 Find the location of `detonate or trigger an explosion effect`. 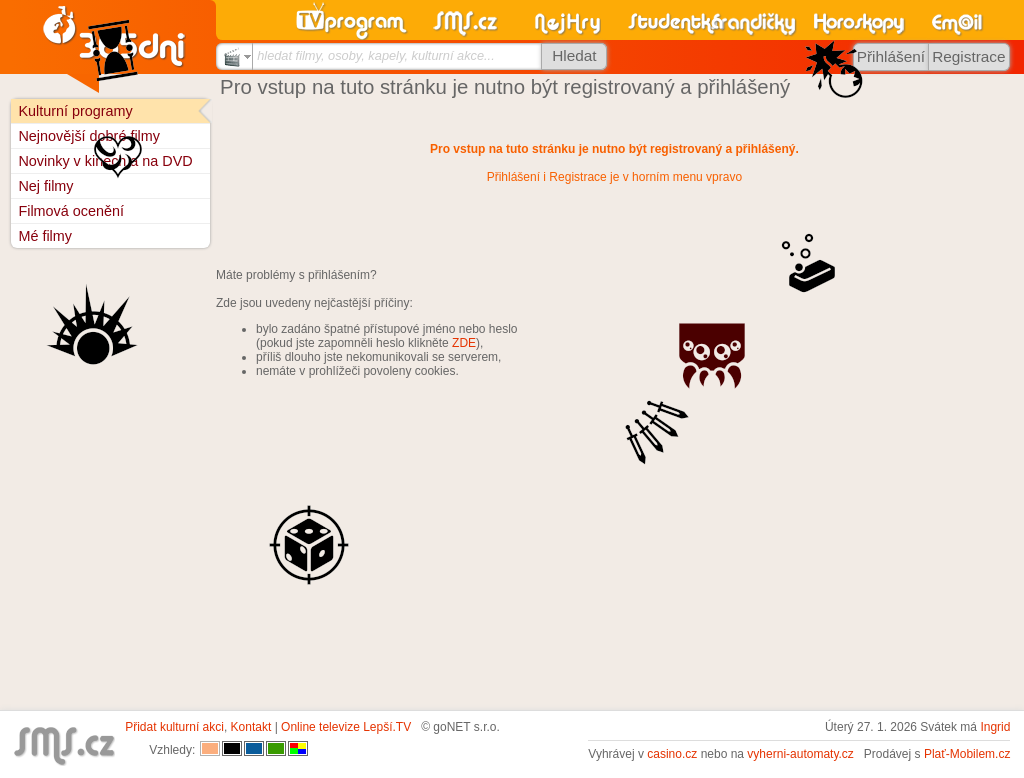

detonate or trigger an explosion effect is located at coordinates (834, 69).